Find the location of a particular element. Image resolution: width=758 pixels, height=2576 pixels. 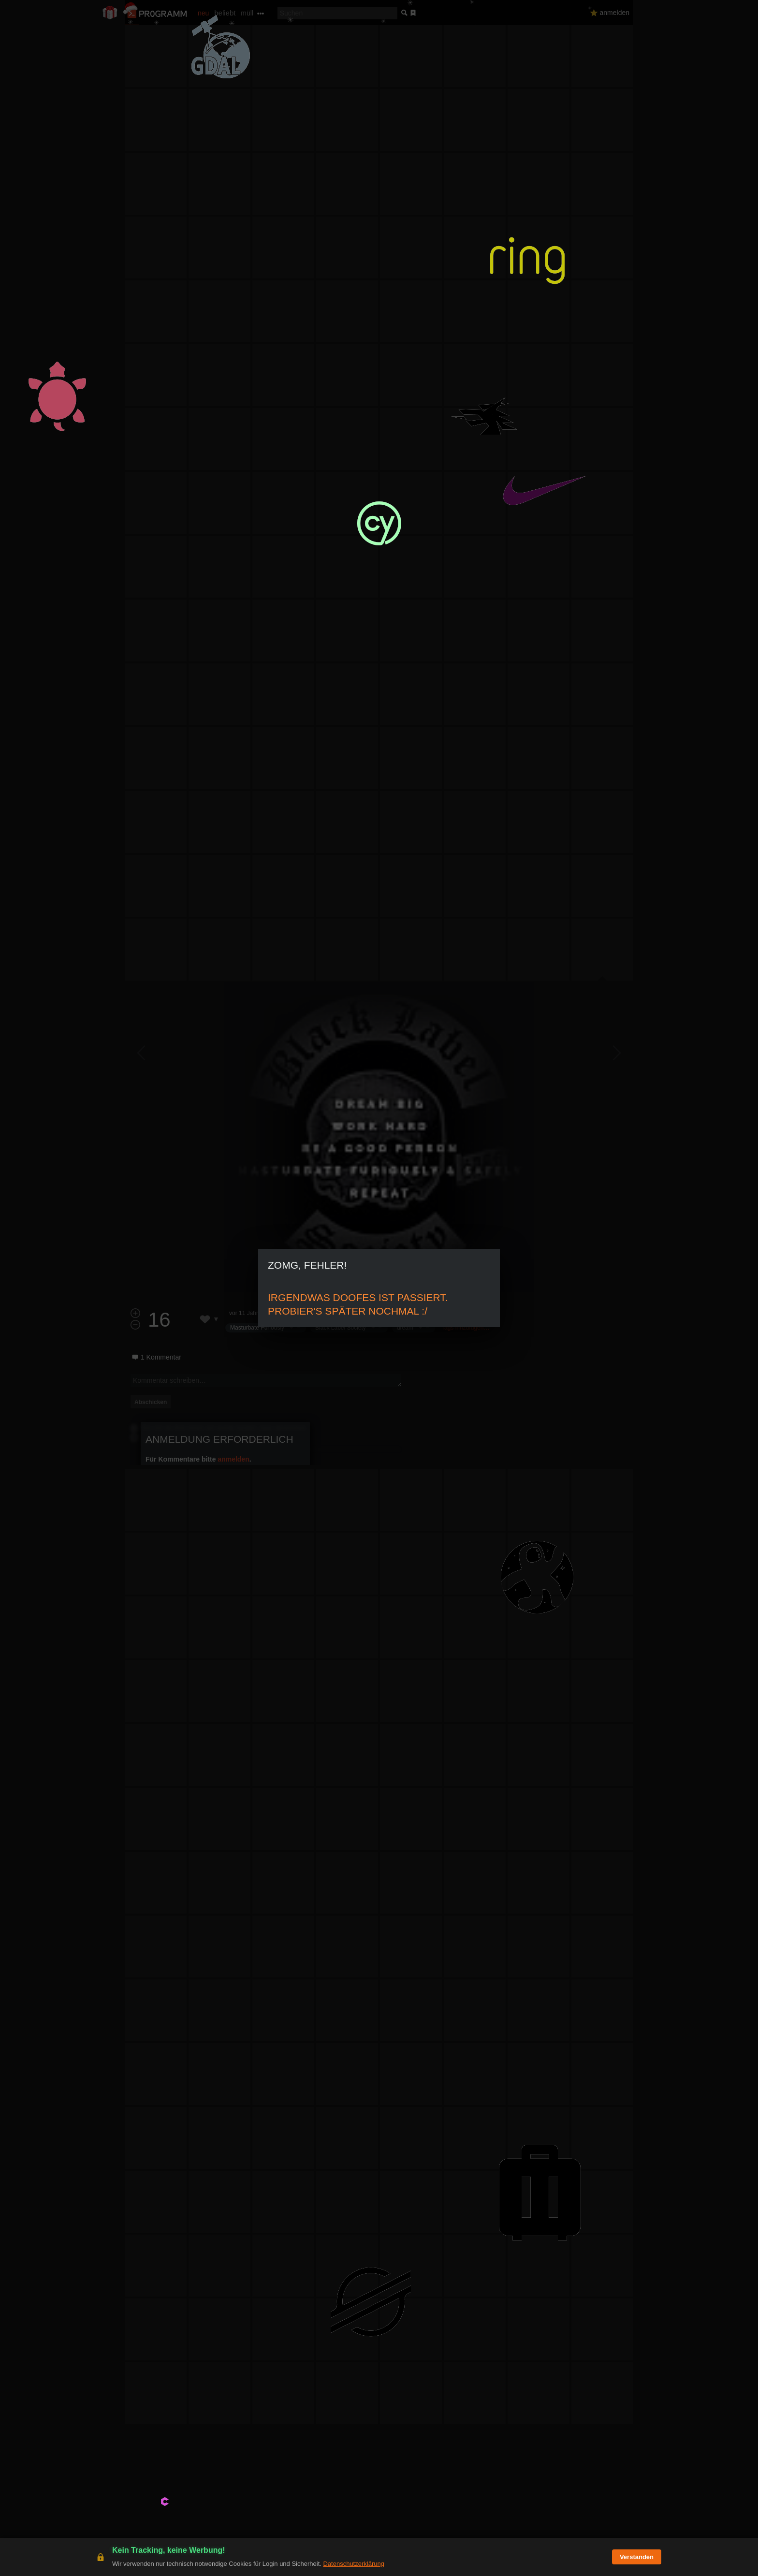

open Codio learning platform is located at coordinates (165, 2502).